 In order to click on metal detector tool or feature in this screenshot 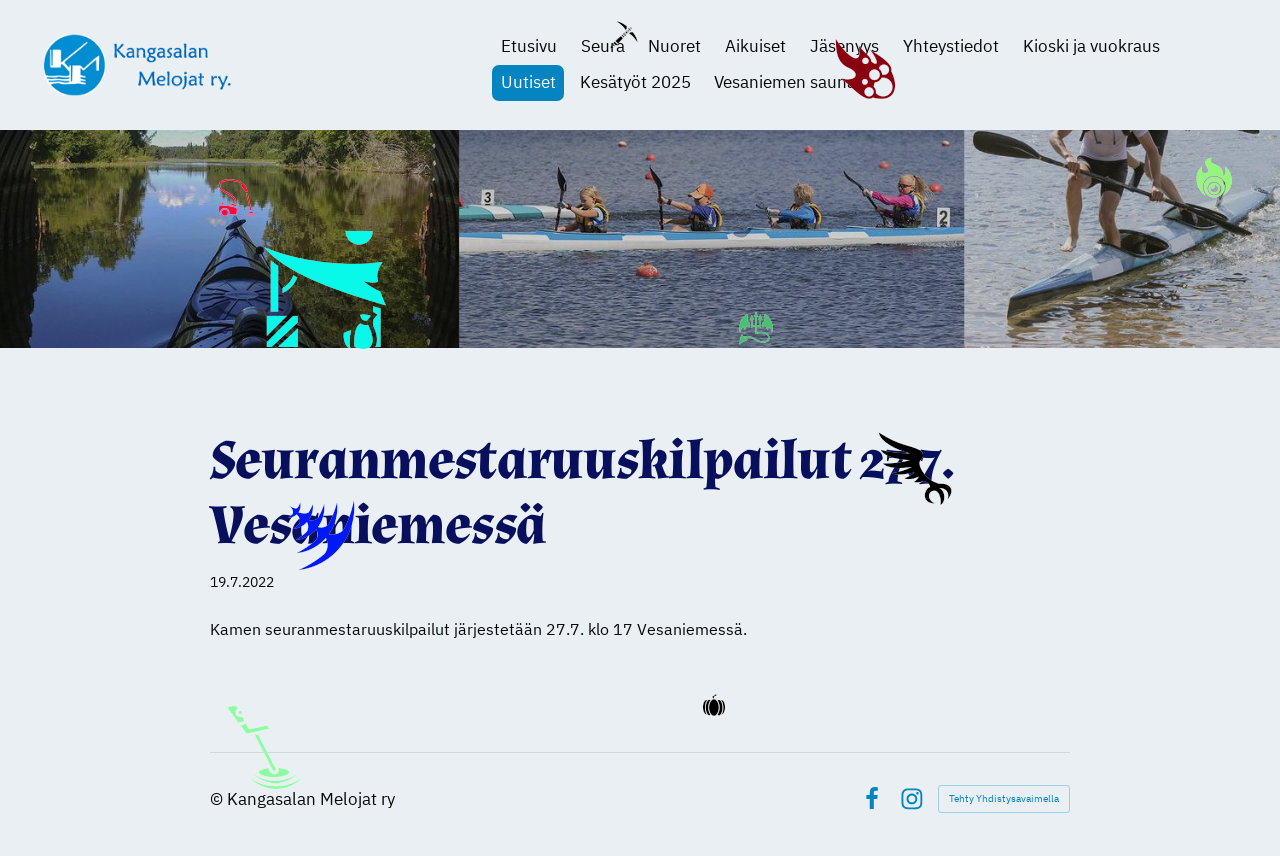, I will do `click(265, 747)`.